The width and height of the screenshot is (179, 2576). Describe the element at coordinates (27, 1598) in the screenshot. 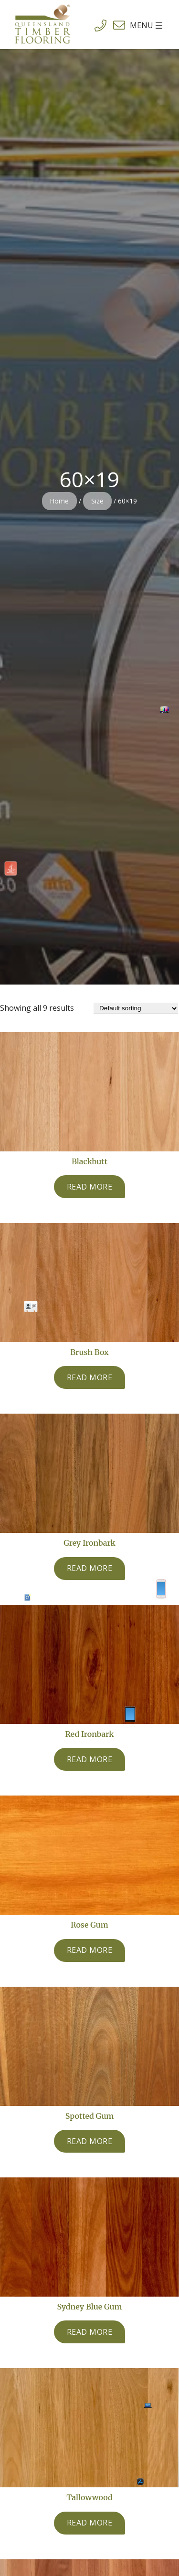

I see `create a new contact in address book` at that location.